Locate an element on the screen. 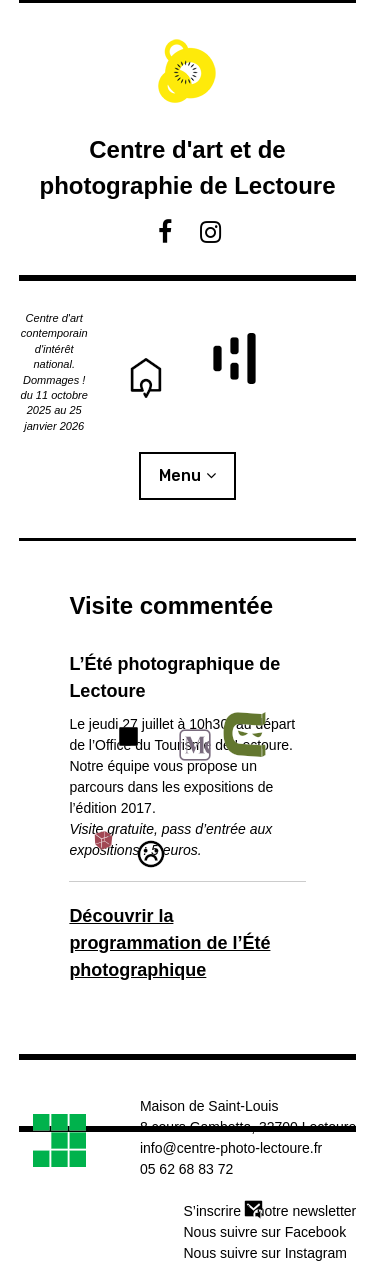  open the emlakjet real estate app is located at coordinates (146, 378).